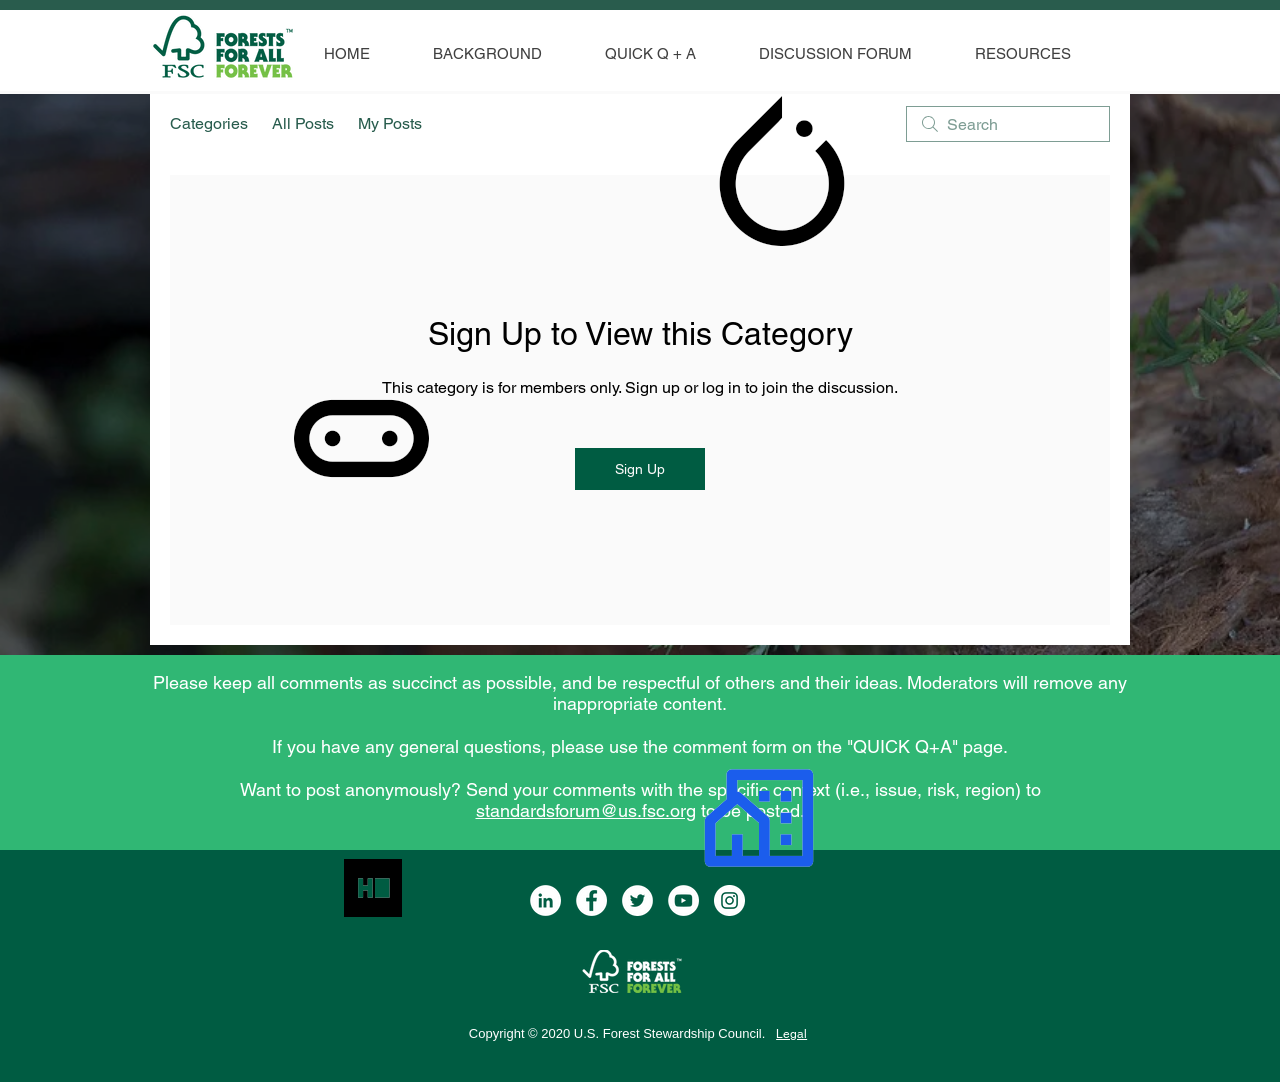 Image resolution: width=1280 pixels, height=1082 pixels. Describe the element at coordinates (782, 171) in the screenshot. I see `PyTorch machine learning framework logo` at that location.